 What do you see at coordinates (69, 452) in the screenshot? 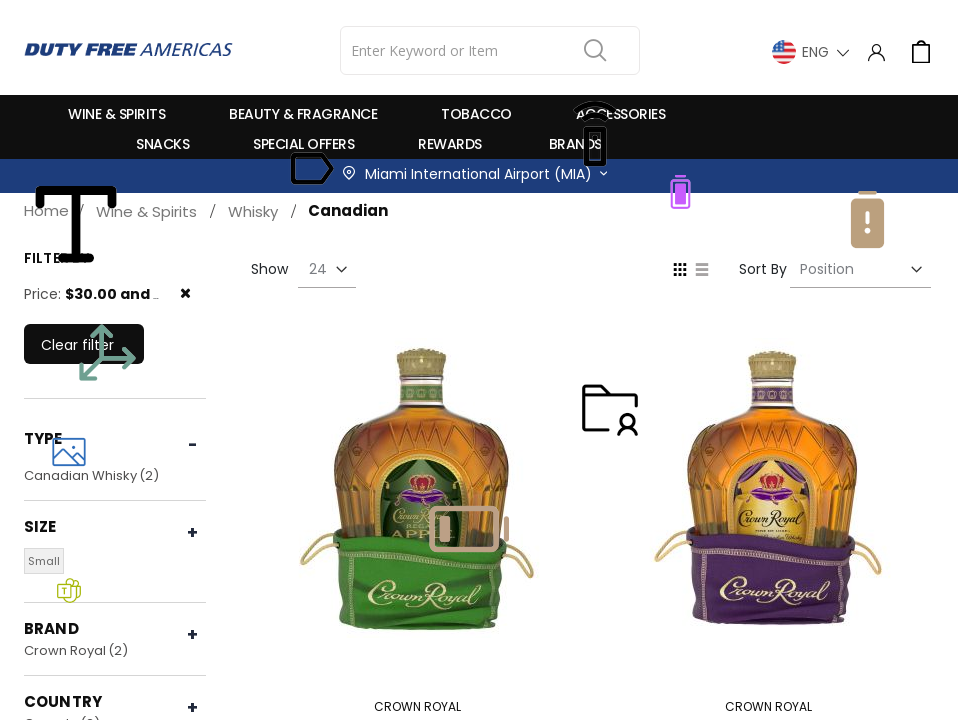
I see `view image or photo` at bounding box center [69, 452].